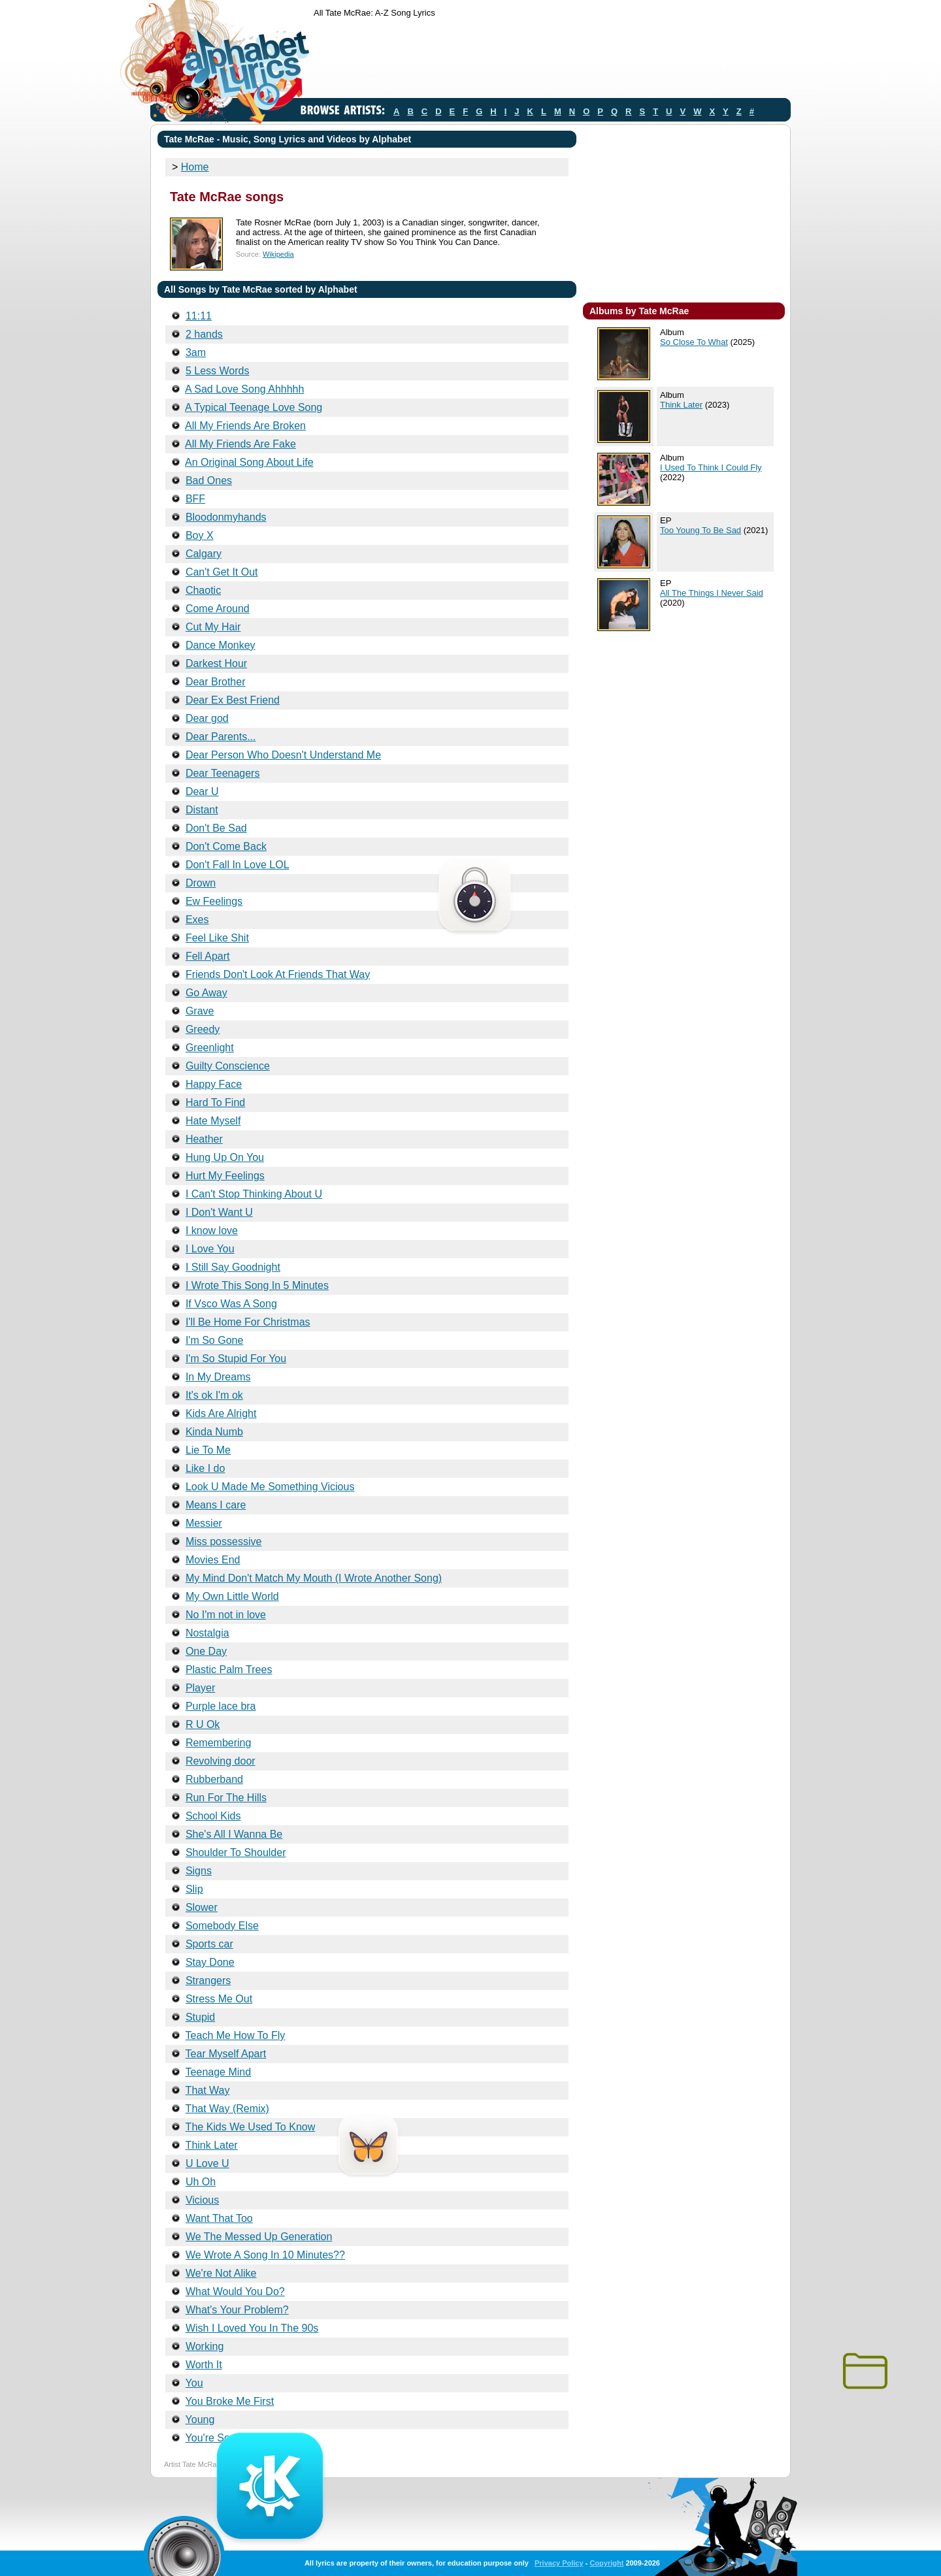 The height and width of the screenshot is (2576, 941). Describe the element at coordinates (865, 2370) in the screenshot. I see `access file and folder preferences` at that location.